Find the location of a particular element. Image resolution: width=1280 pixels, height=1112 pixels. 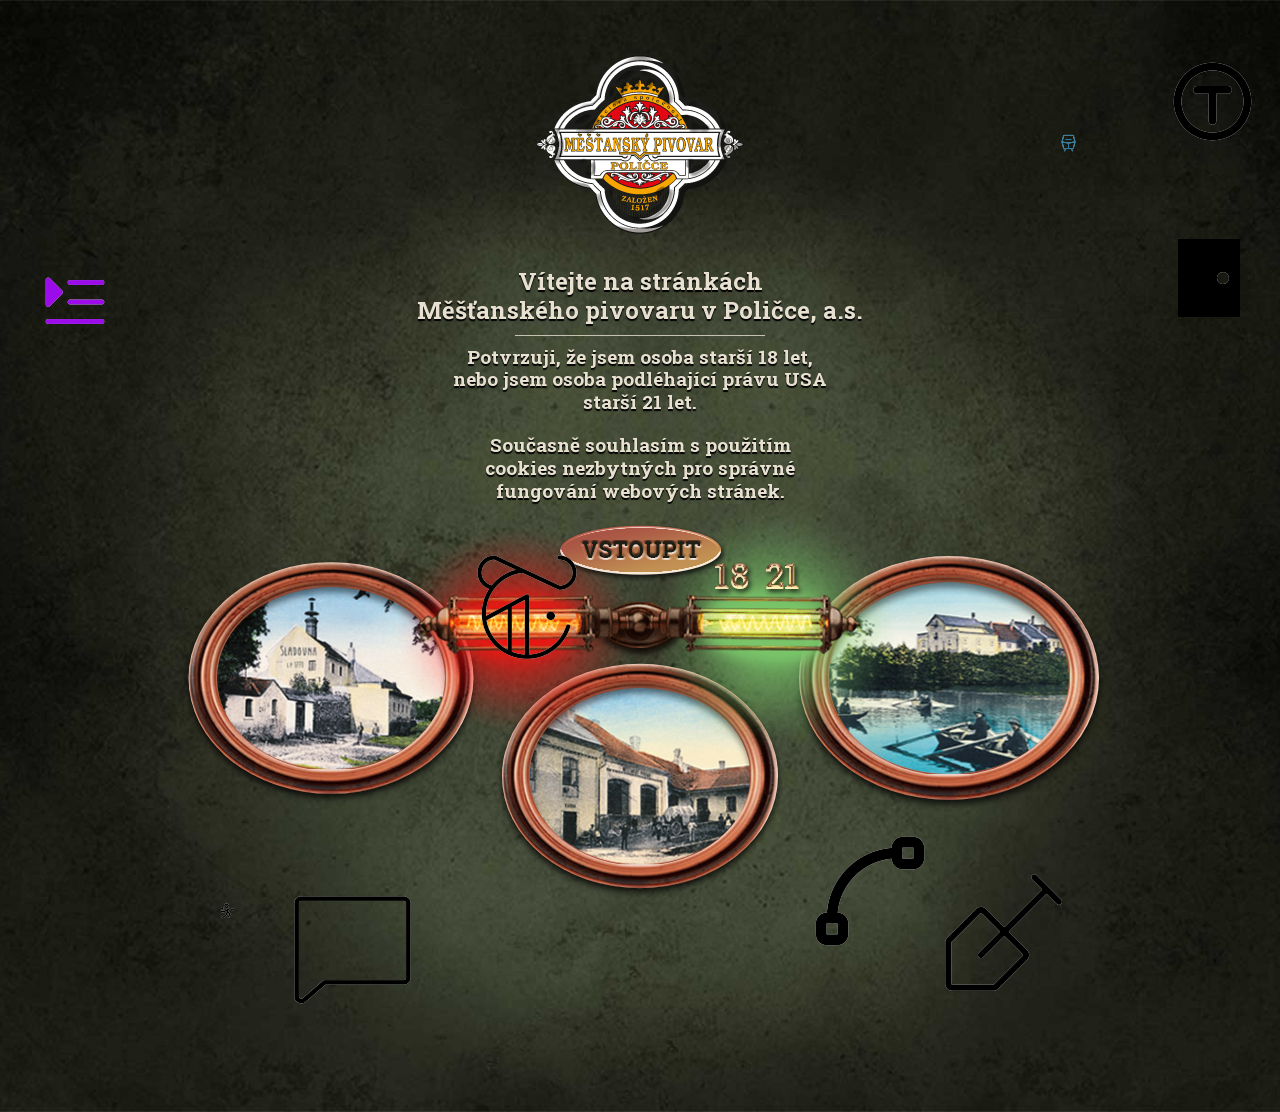

view door sensor status is located at coordinates (1209, 278).